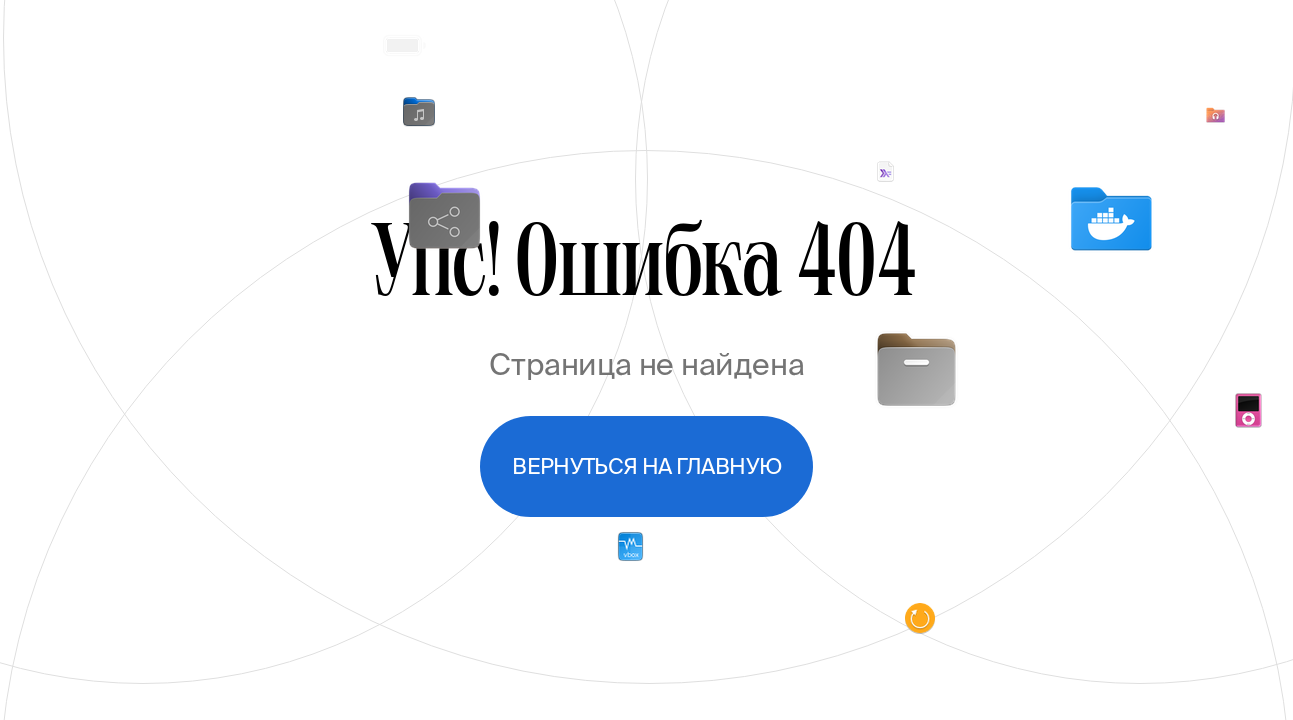 The image size is (1293, 720). Describe the element at coordinates (1215, 115) in the screenshot. I see `open audacity project files folder` at that location.